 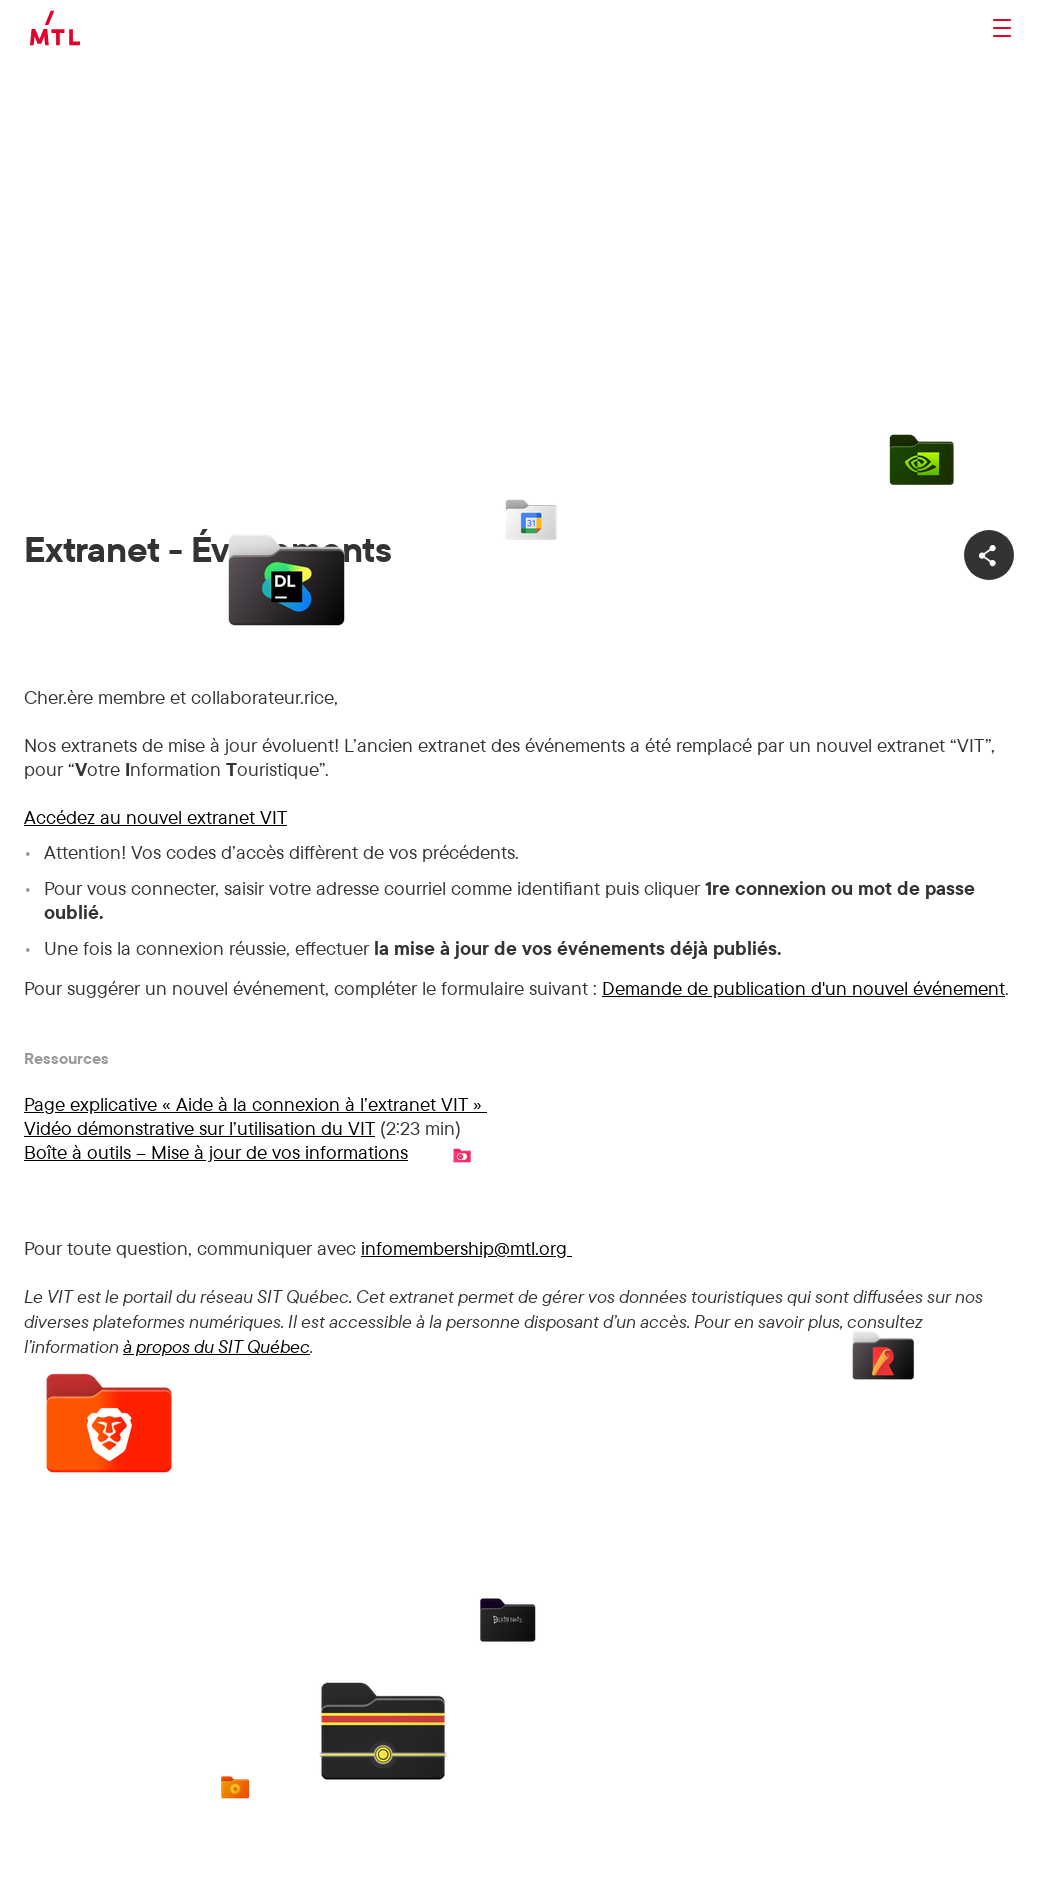 What do you see at coordinates (462, 1156) in the screenshot?
I see `open appwrite project folder` at bounding box center [462, 1156].